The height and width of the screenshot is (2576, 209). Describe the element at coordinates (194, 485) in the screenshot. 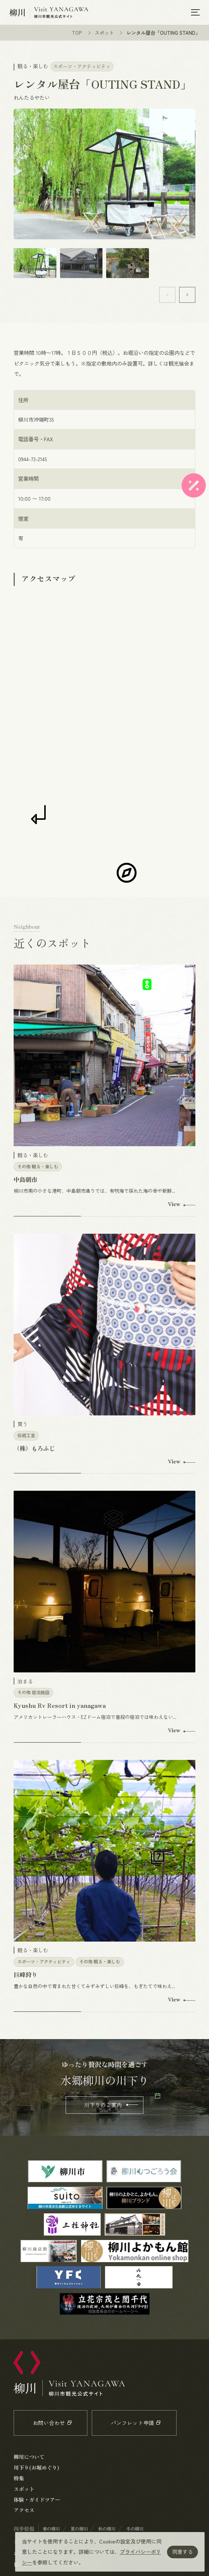

I see `view discount or percentage-based promotion` at that location.